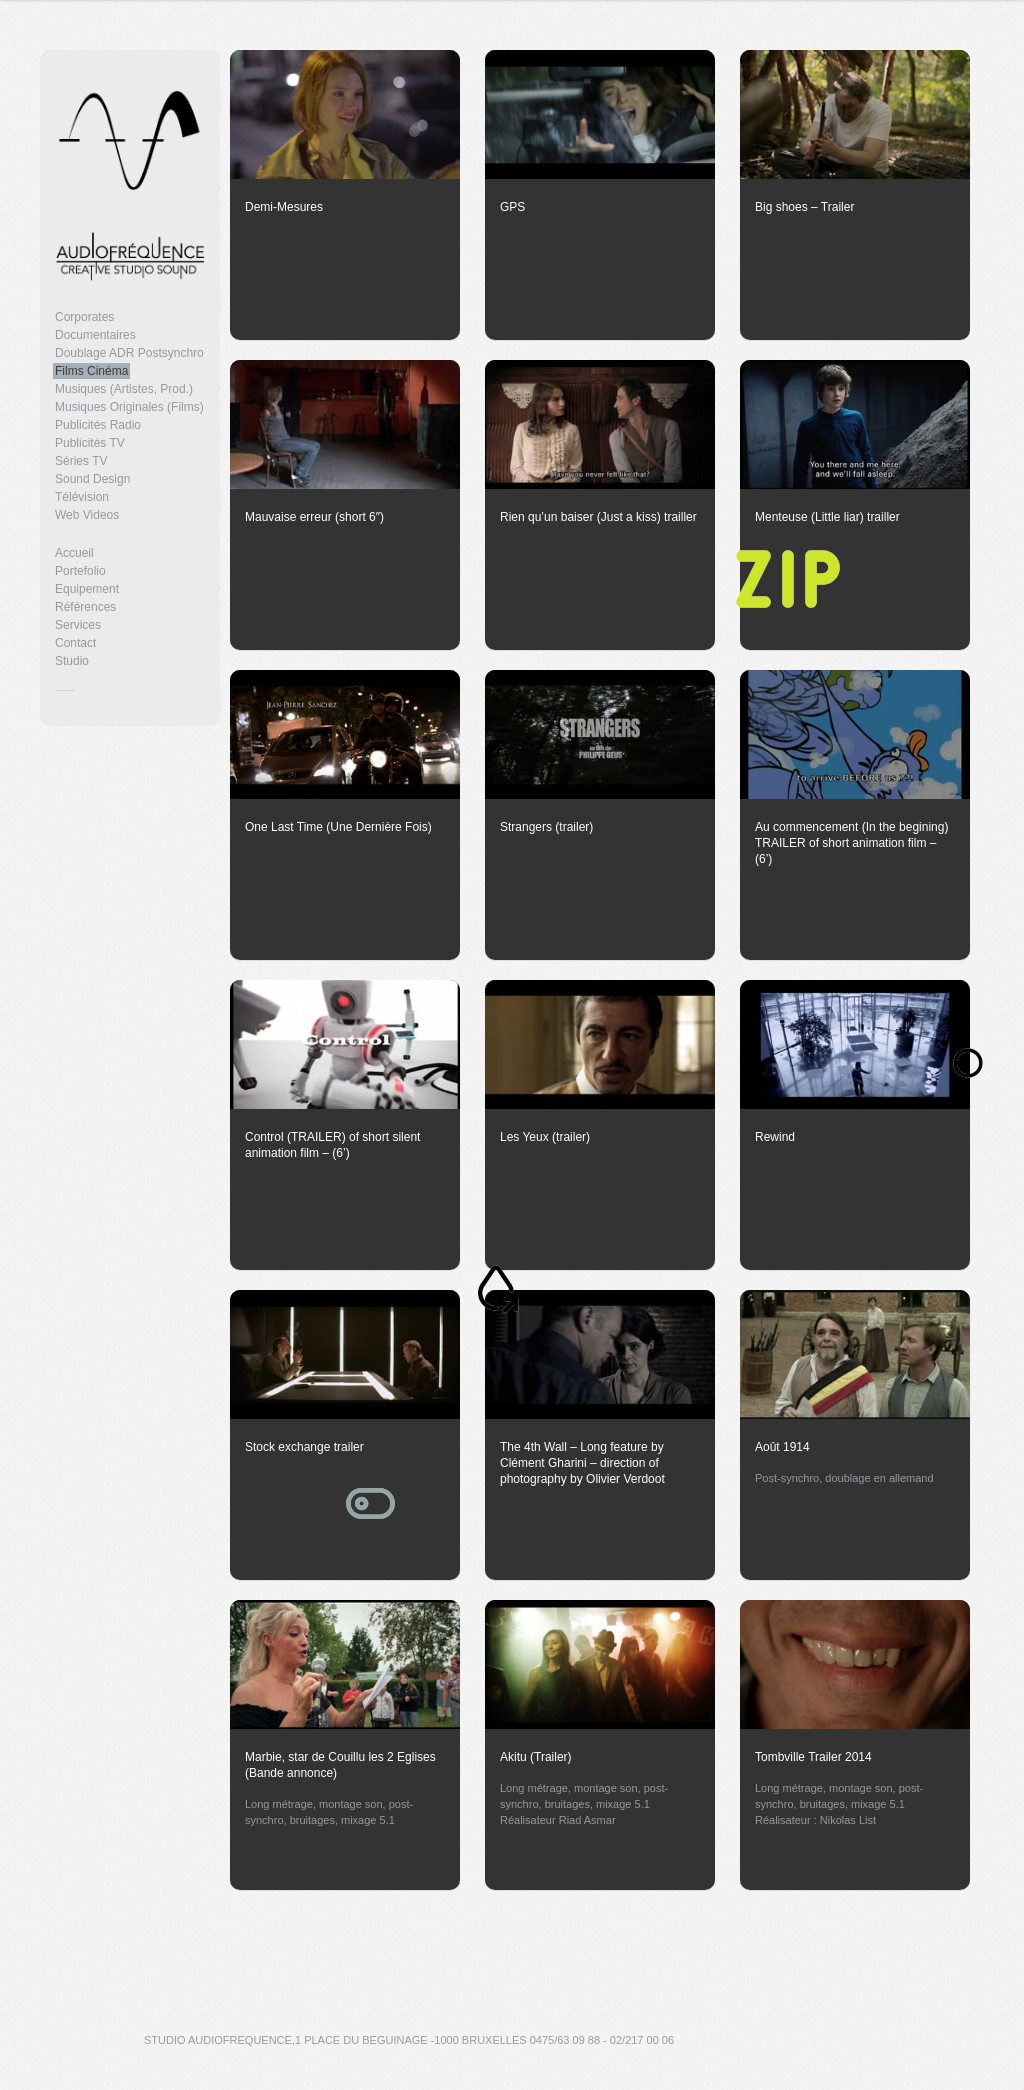 This screenshot has height=2090, width=1024. Describe the element at coordinates (968, 1063) in the screenshot. I see `start recording audio or video` at that location.